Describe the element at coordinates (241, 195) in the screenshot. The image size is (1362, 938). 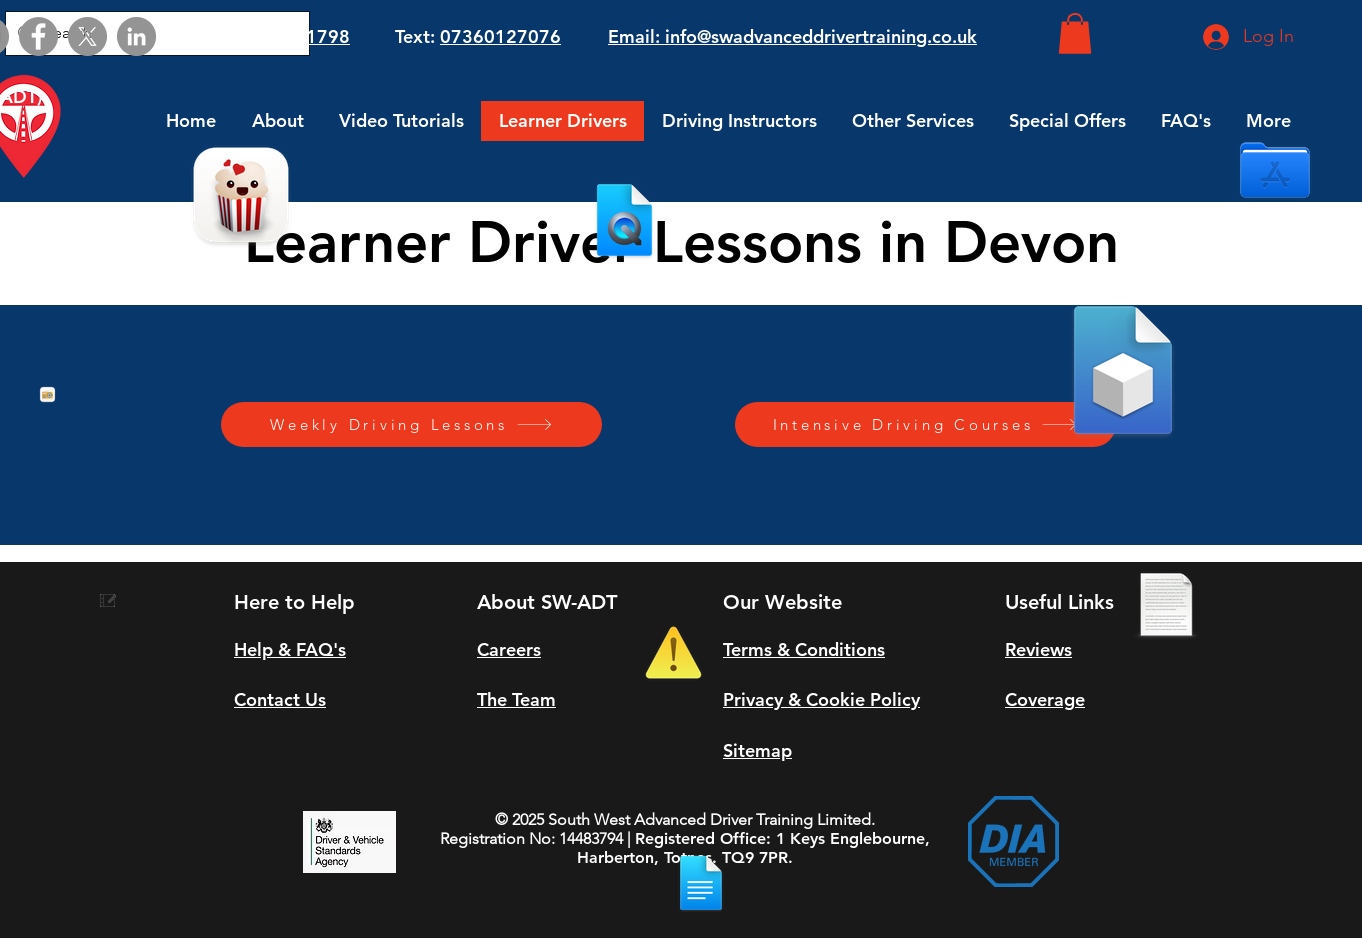
I see `open popcorn time streaming app` at that location.